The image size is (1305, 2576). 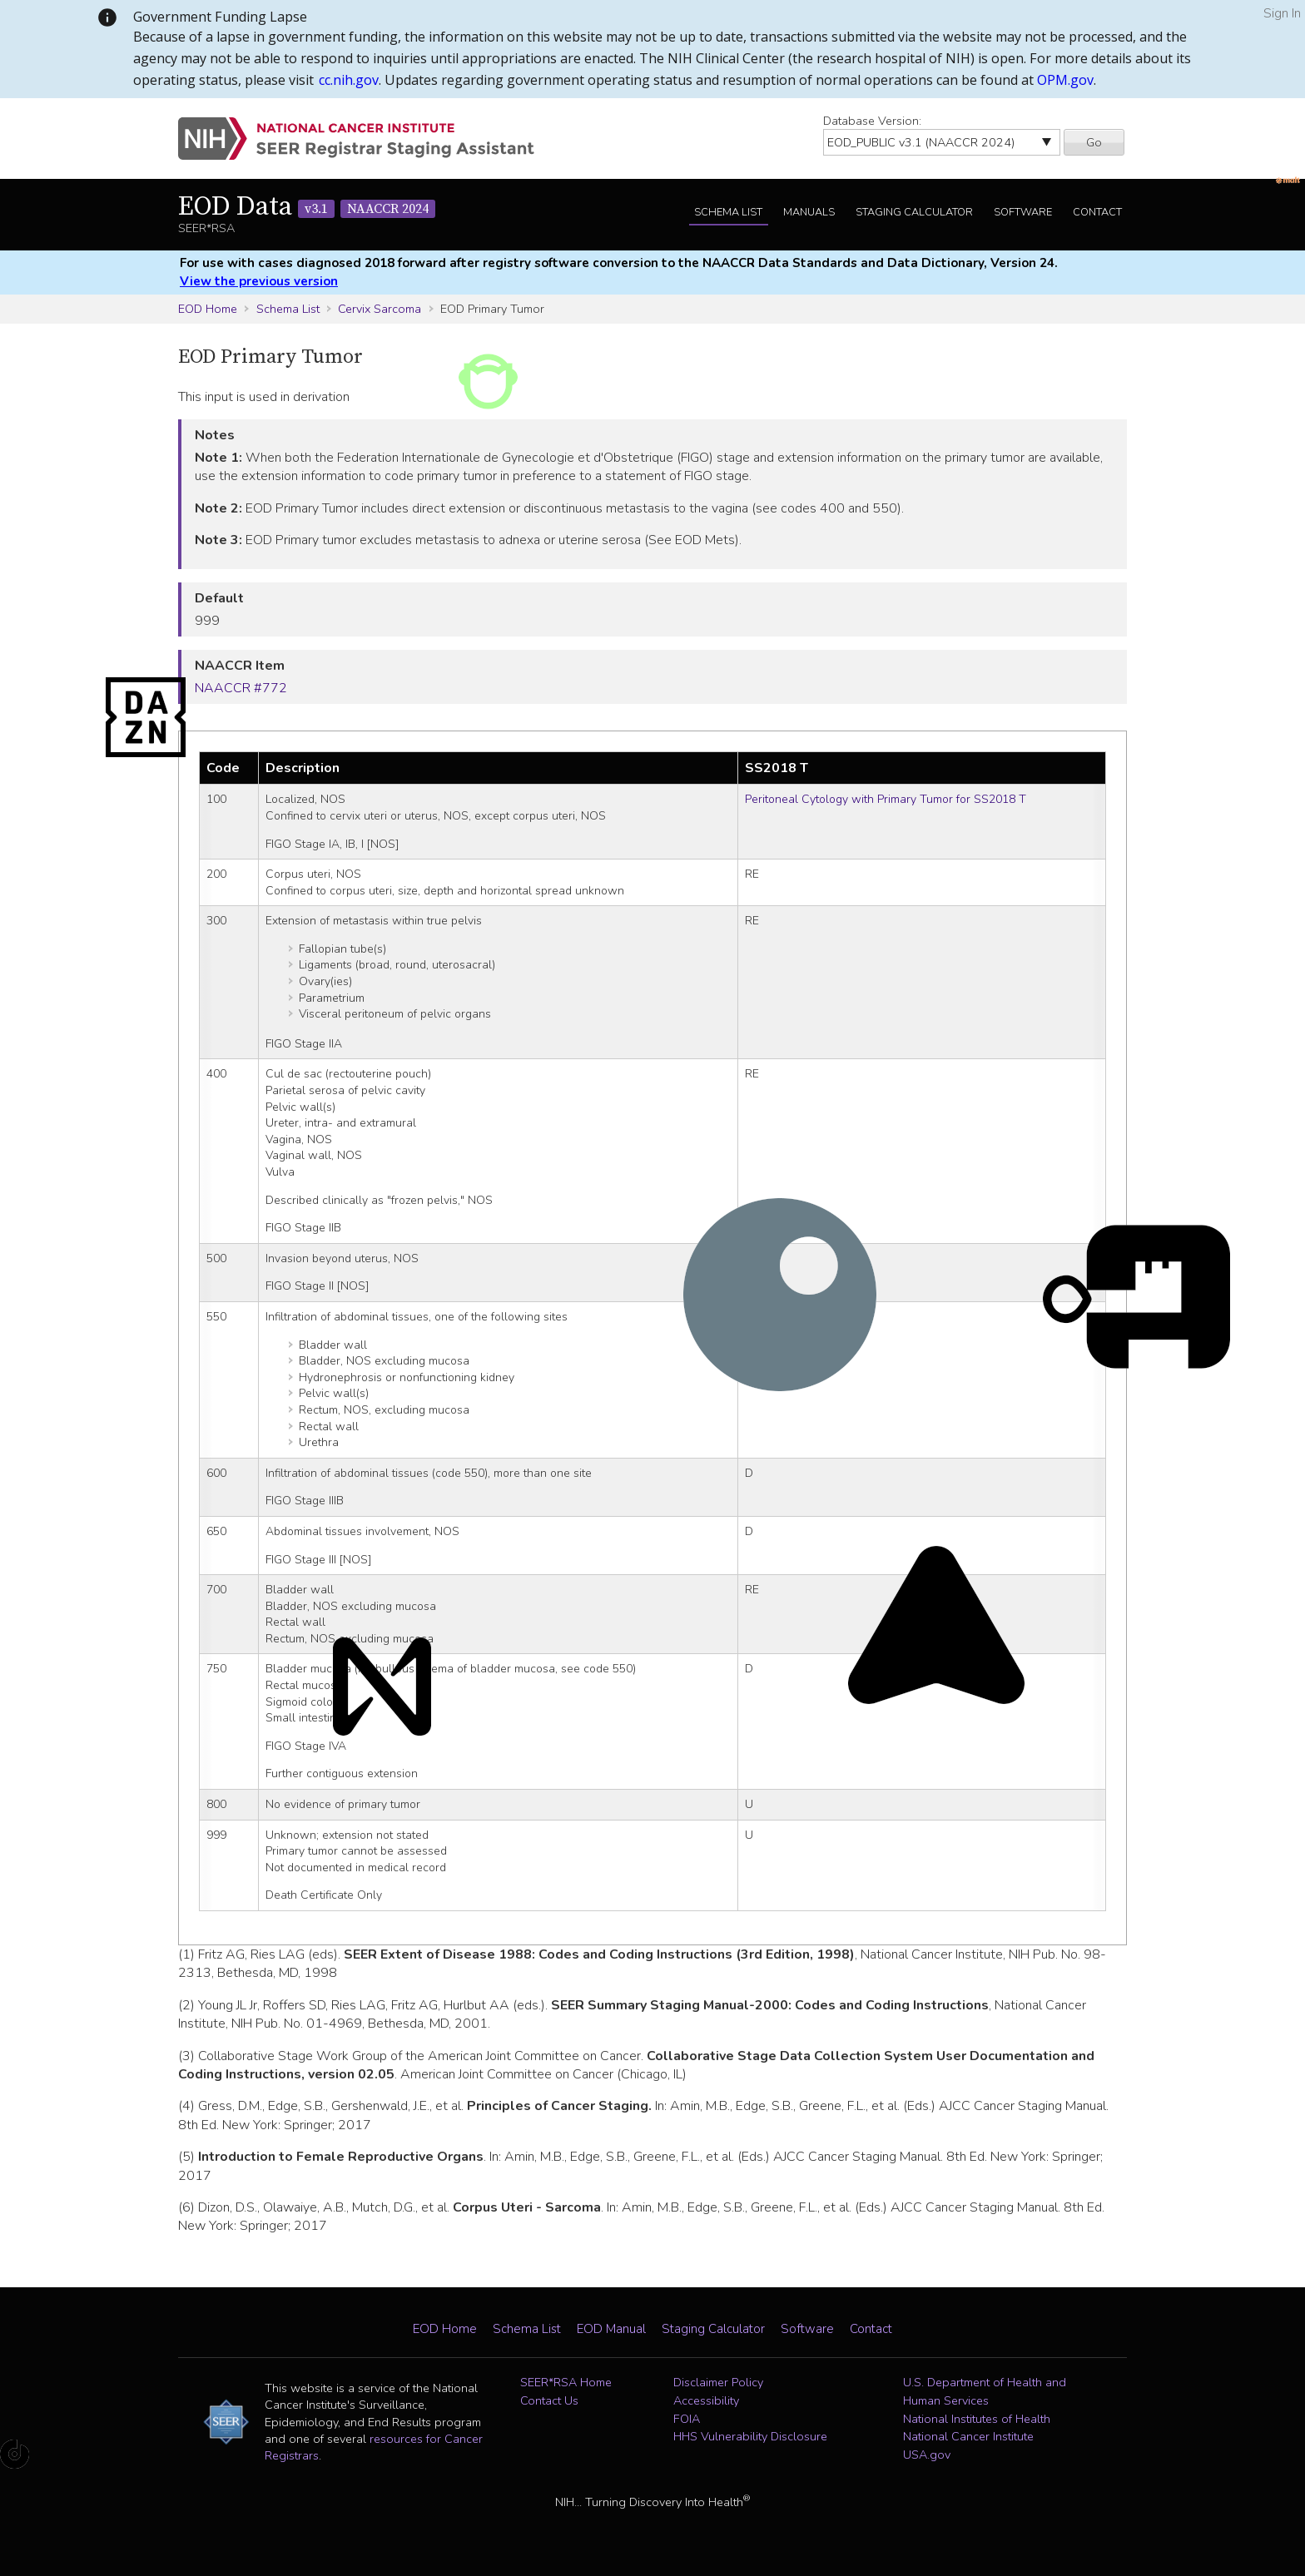 I want to click on open authentik identity provider settings, so click(x=1136, y=1296).